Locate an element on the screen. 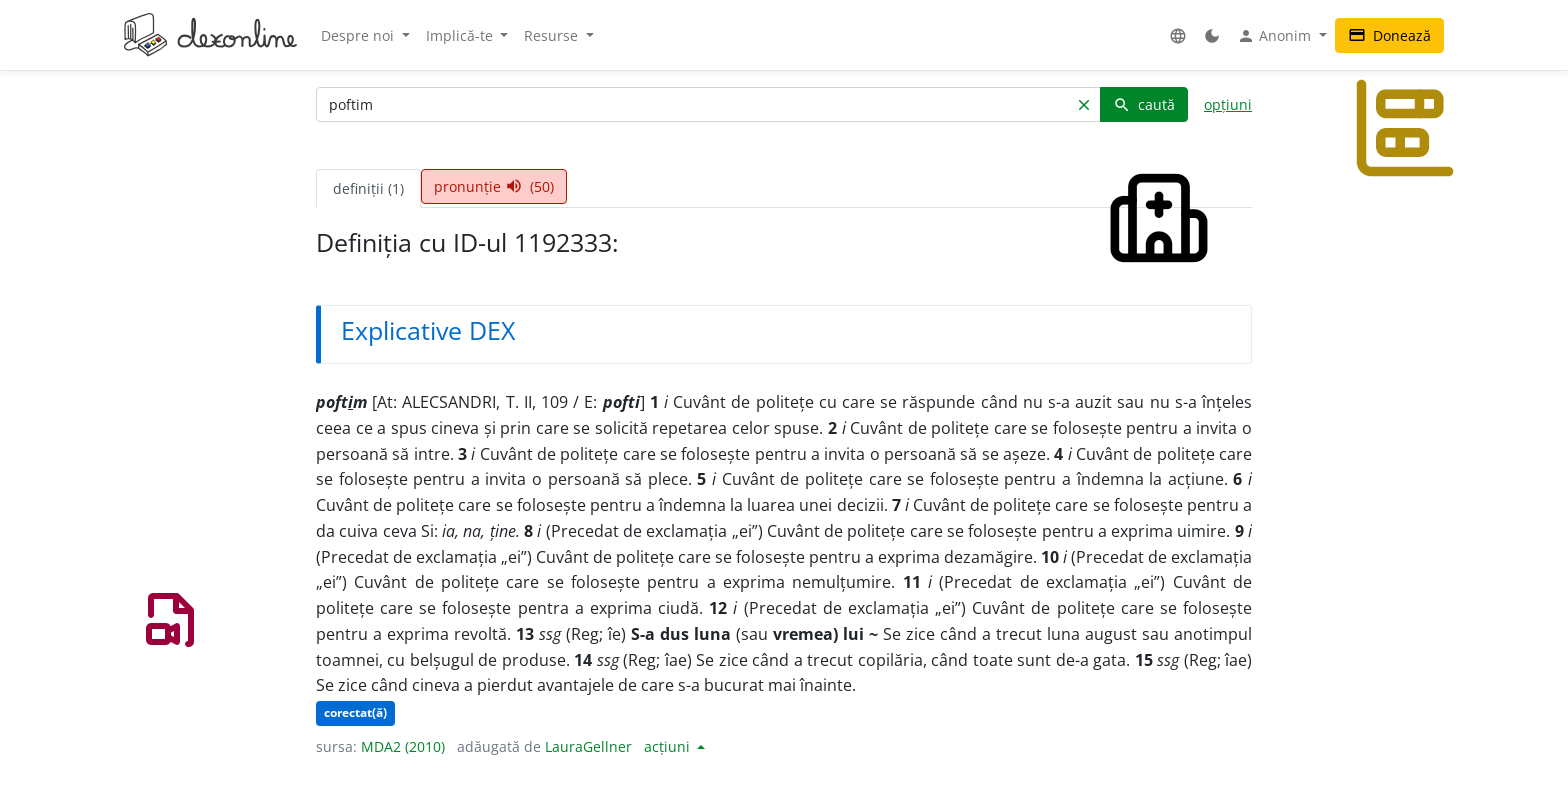  open a video file is located at coordinates (171, 620).